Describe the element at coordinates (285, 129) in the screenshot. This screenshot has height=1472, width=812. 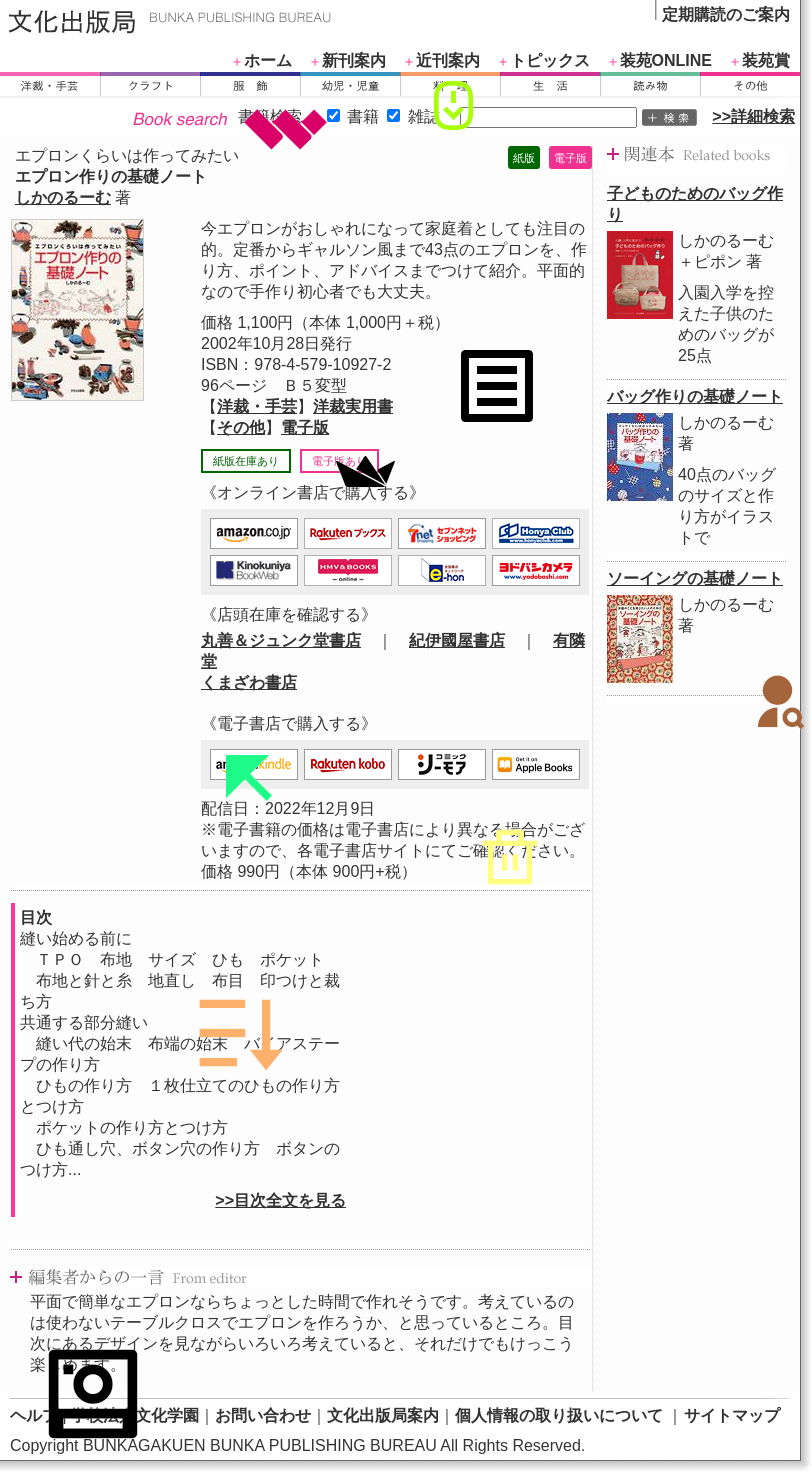
I see `wondershare brand logo` at that location.